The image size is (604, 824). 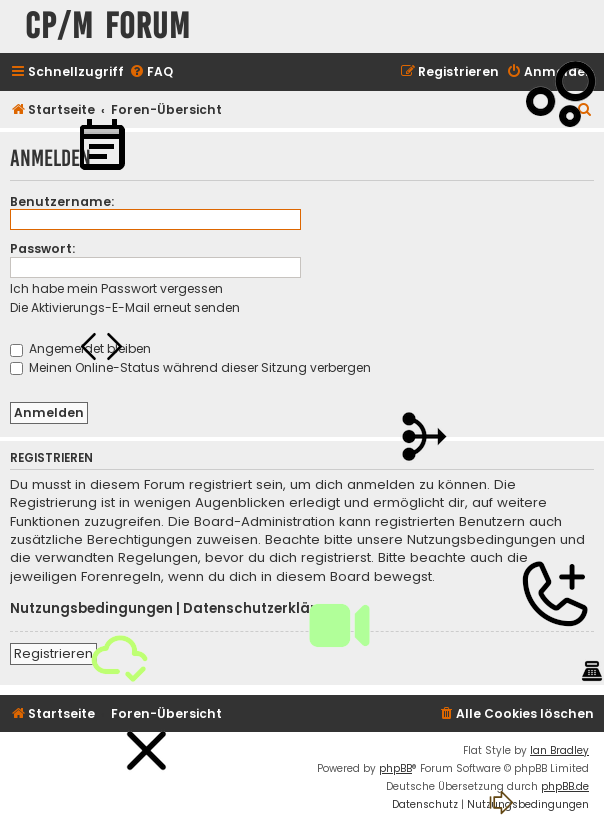 I want to click on add a new contact, so click(x=556, y=592).